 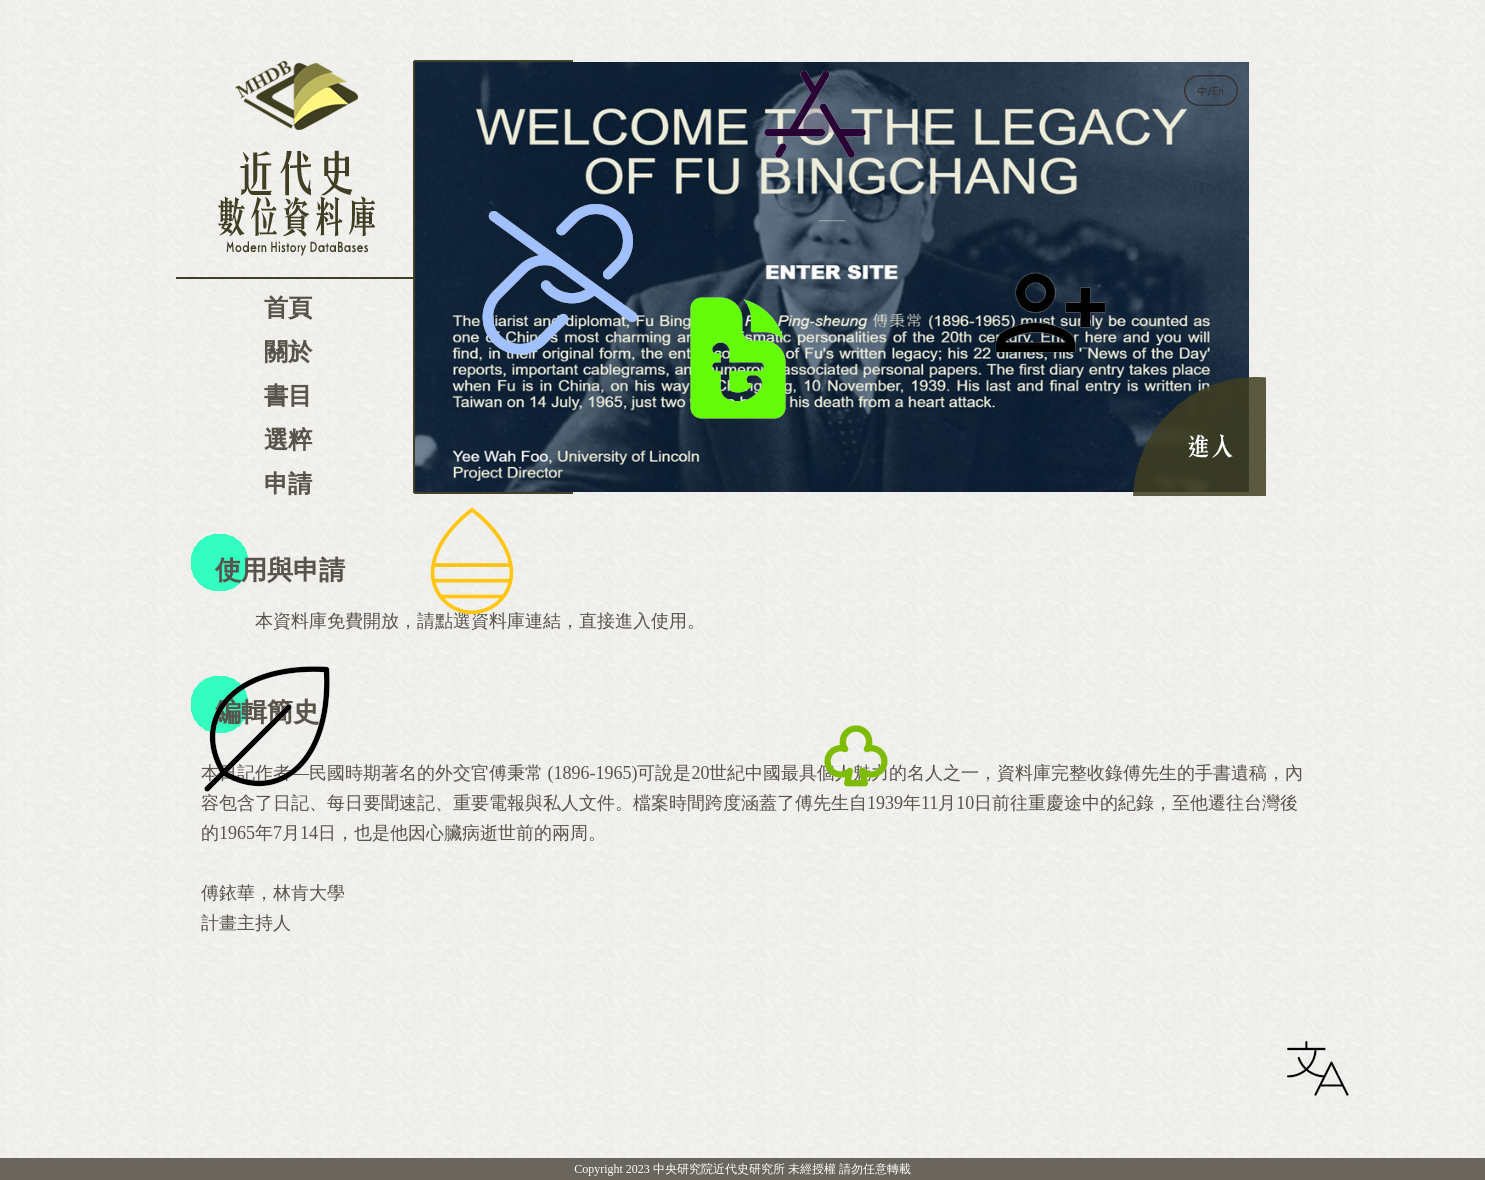 What do you see at coordinates (472, 565) in the screenshot?
I see `indicates partial fill level or liquid amount` at bounding box center [472, 565].